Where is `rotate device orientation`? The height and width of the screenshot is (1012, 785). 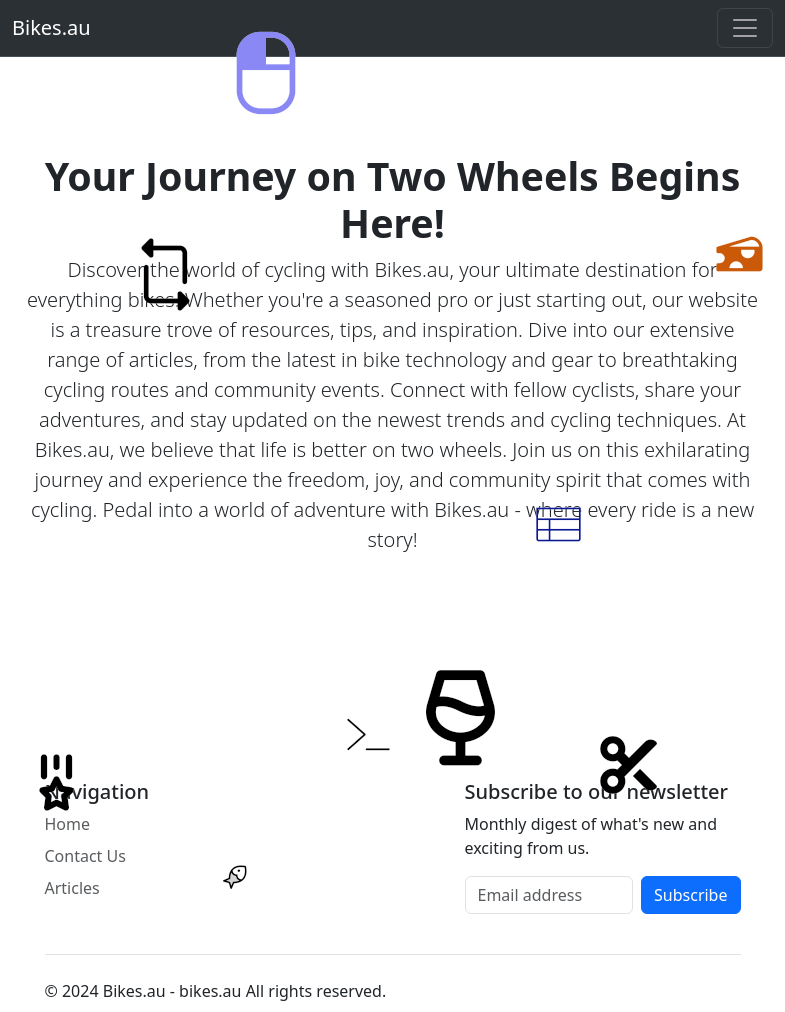
rotate device orientation is located at coordinates (165, 274).